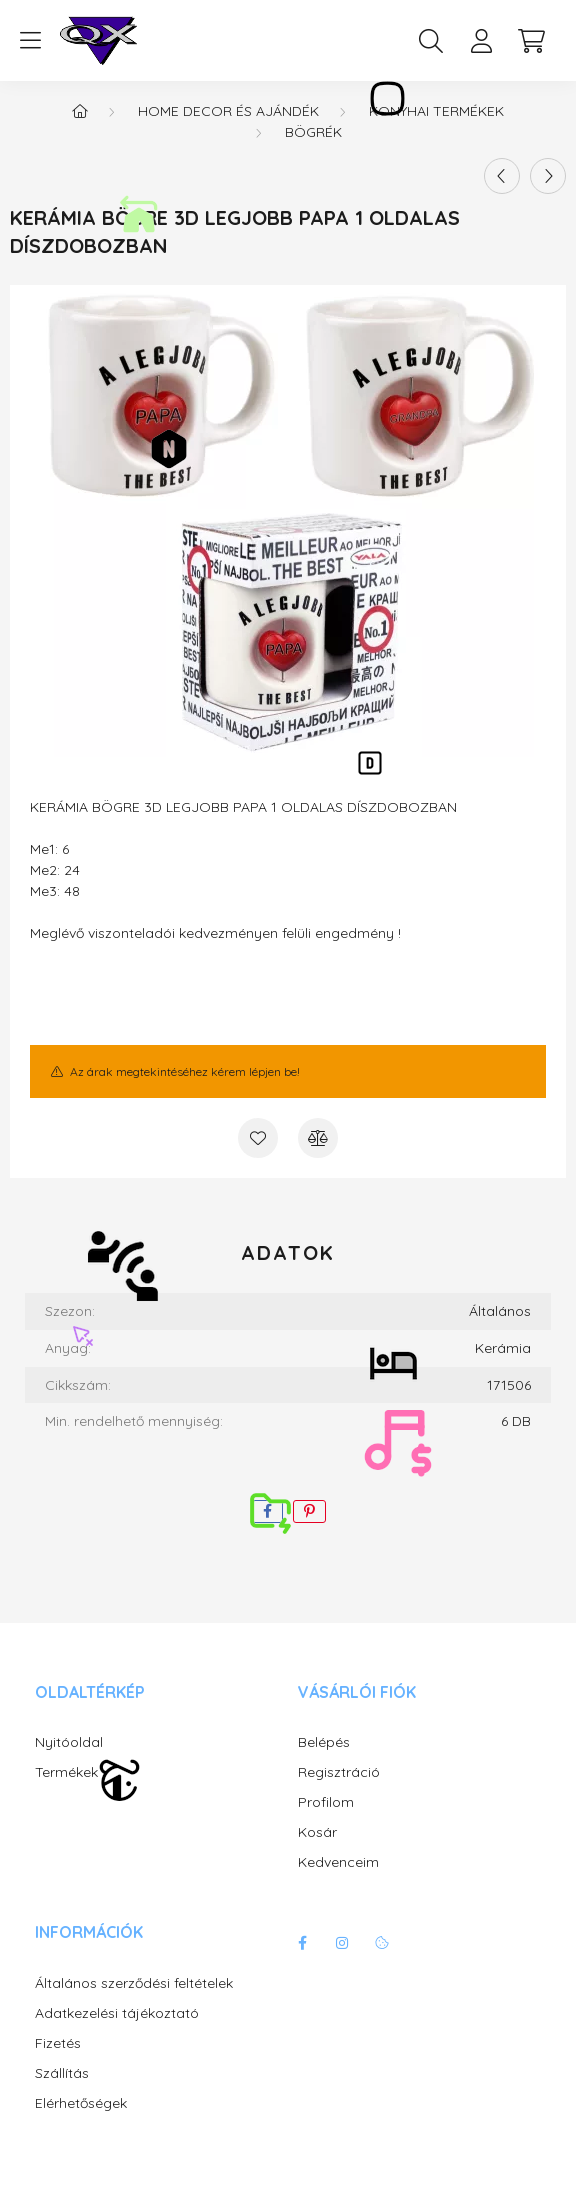 The image size is (576, 2194). Describe the element at coordinates (370, 763) in the screenshot. I see `indicates a "D" grade or rating` at that location.